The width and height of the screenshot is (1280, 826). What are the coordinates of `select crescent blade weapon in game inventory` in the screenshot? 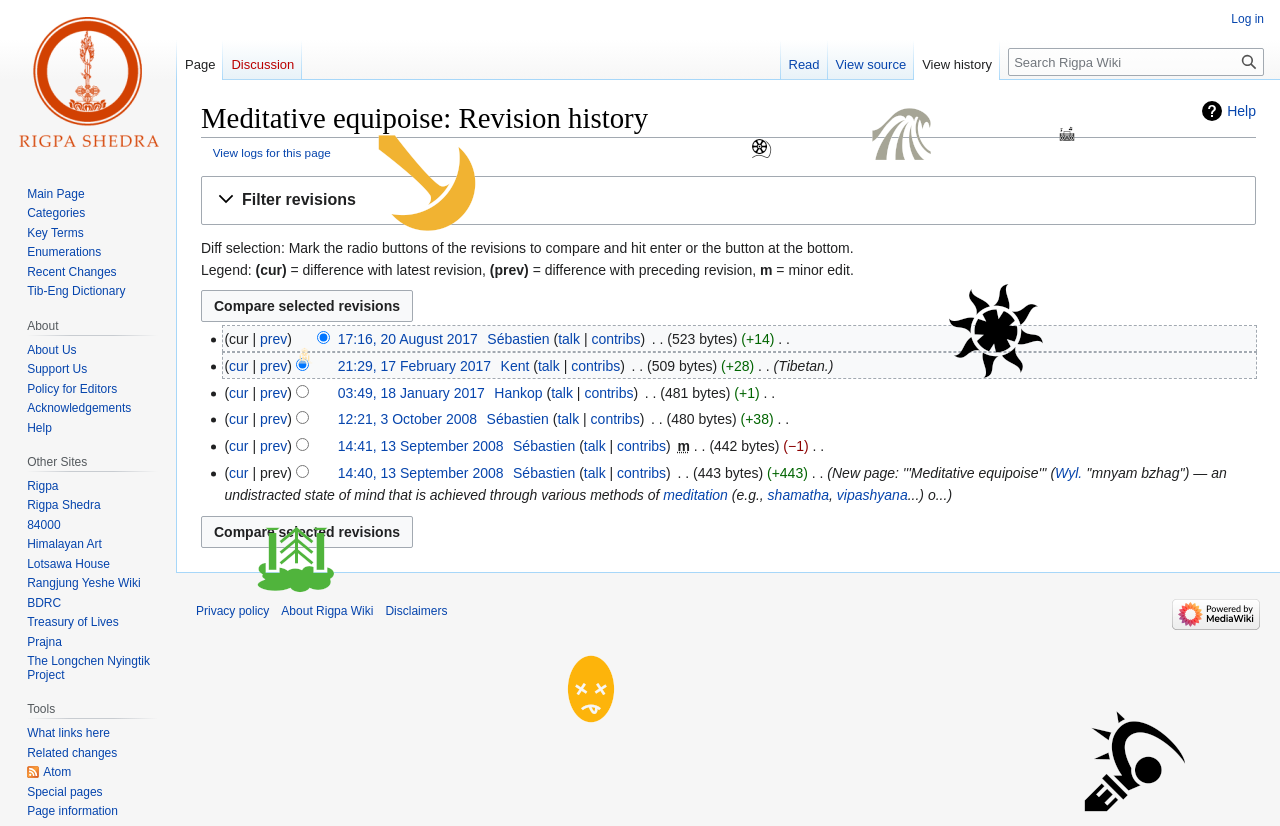 It's located at (427, 183).